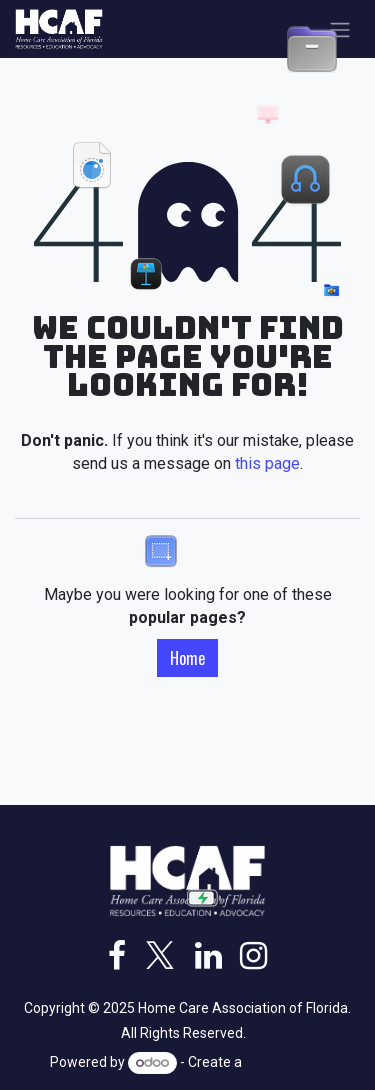 The width and height of the screenshot is (375, 1090). I want to click on open brawl stars game files folder, so click(331, 290).